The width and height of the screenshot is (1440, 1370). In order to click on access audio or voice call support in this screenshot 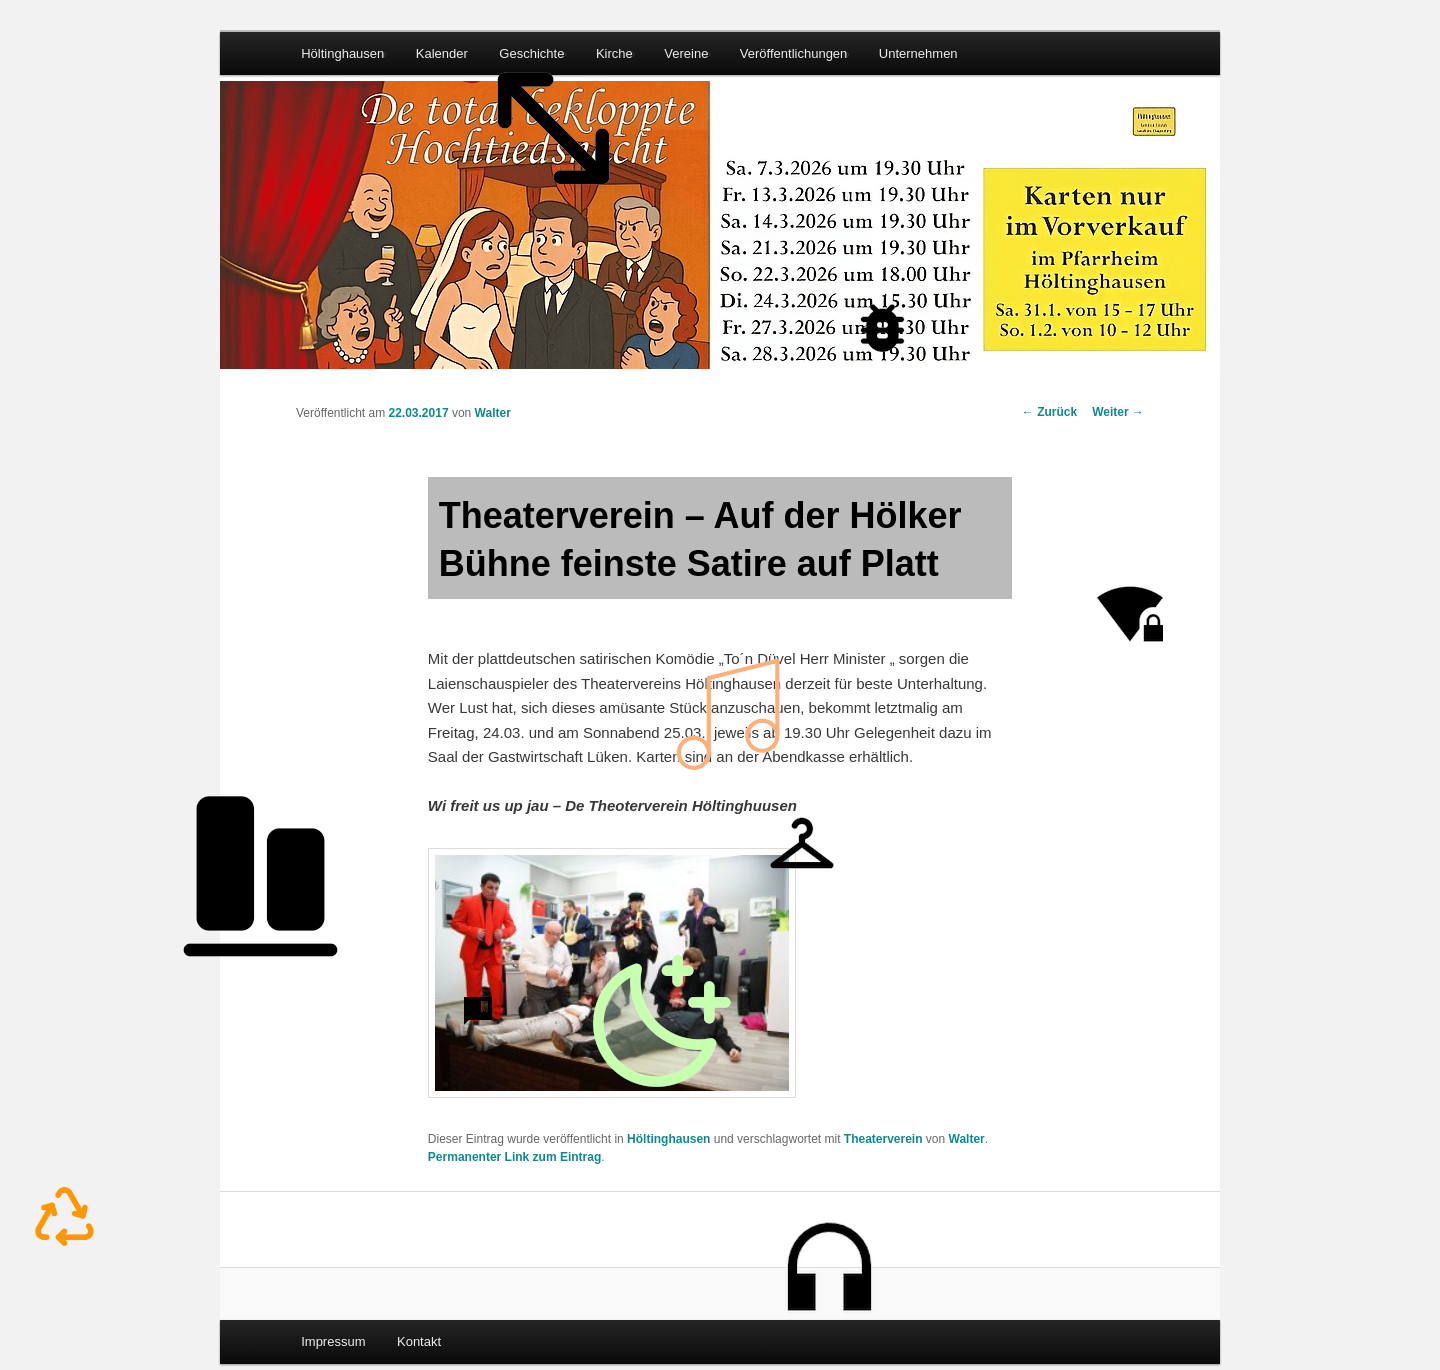, I will do `click(829, 1273)`.